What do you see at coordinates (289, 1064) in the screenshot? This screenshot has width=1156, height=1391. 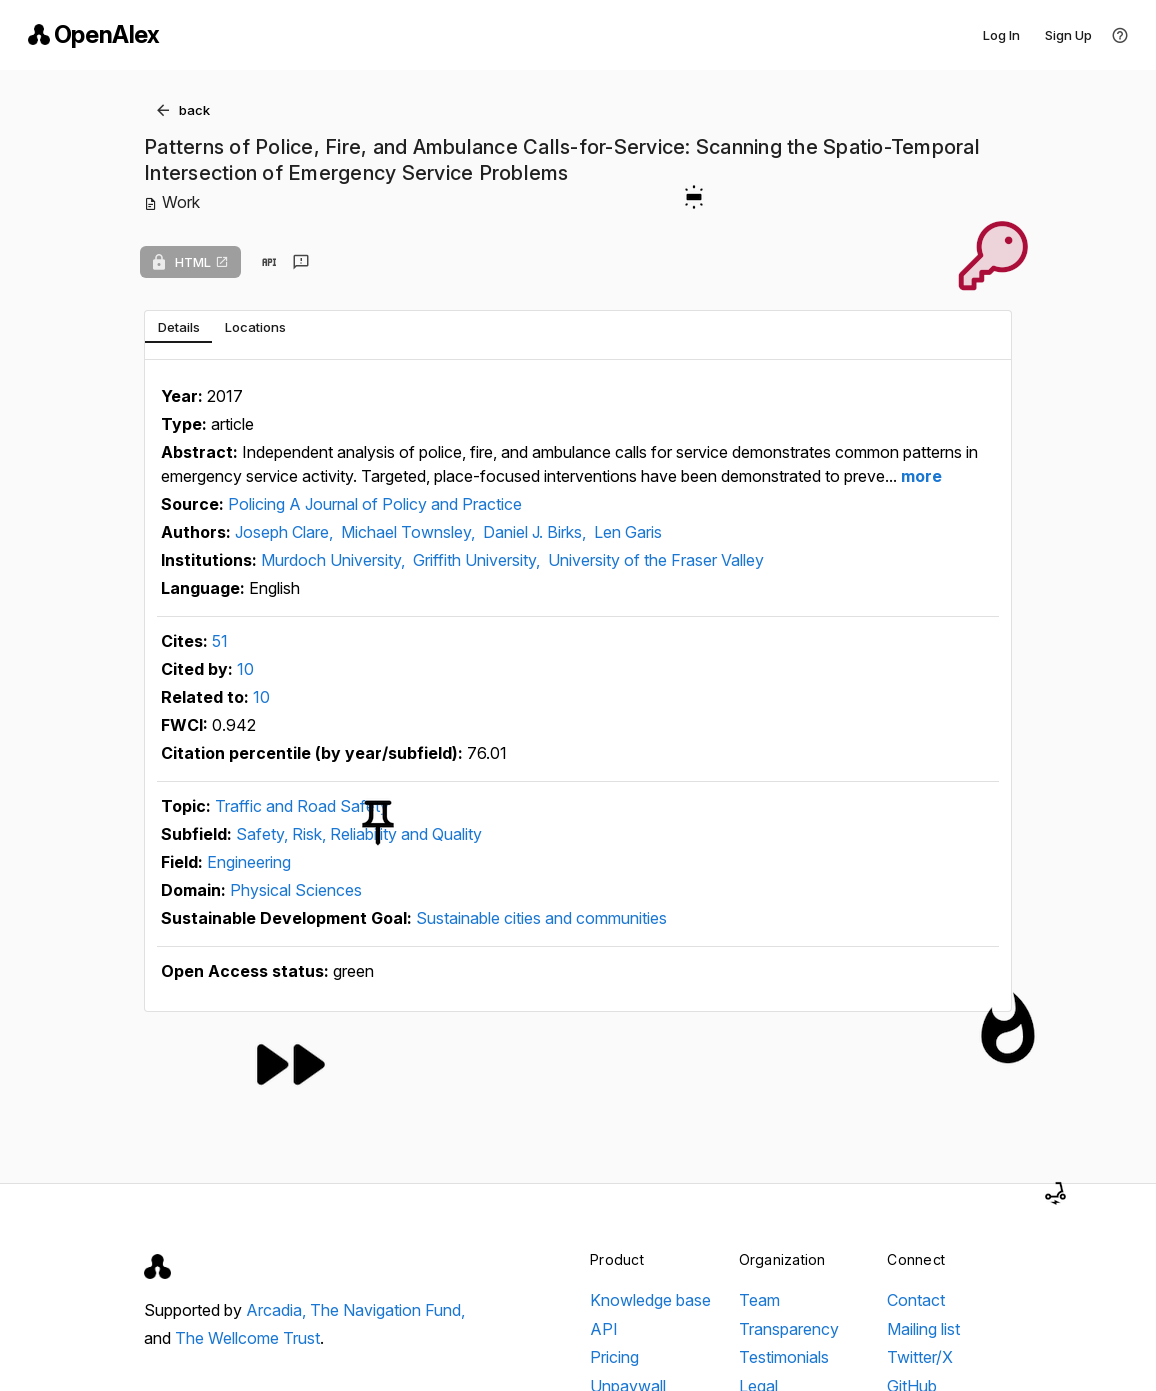 I see `skip forward in media playback` at bounding box center [289, 1064].